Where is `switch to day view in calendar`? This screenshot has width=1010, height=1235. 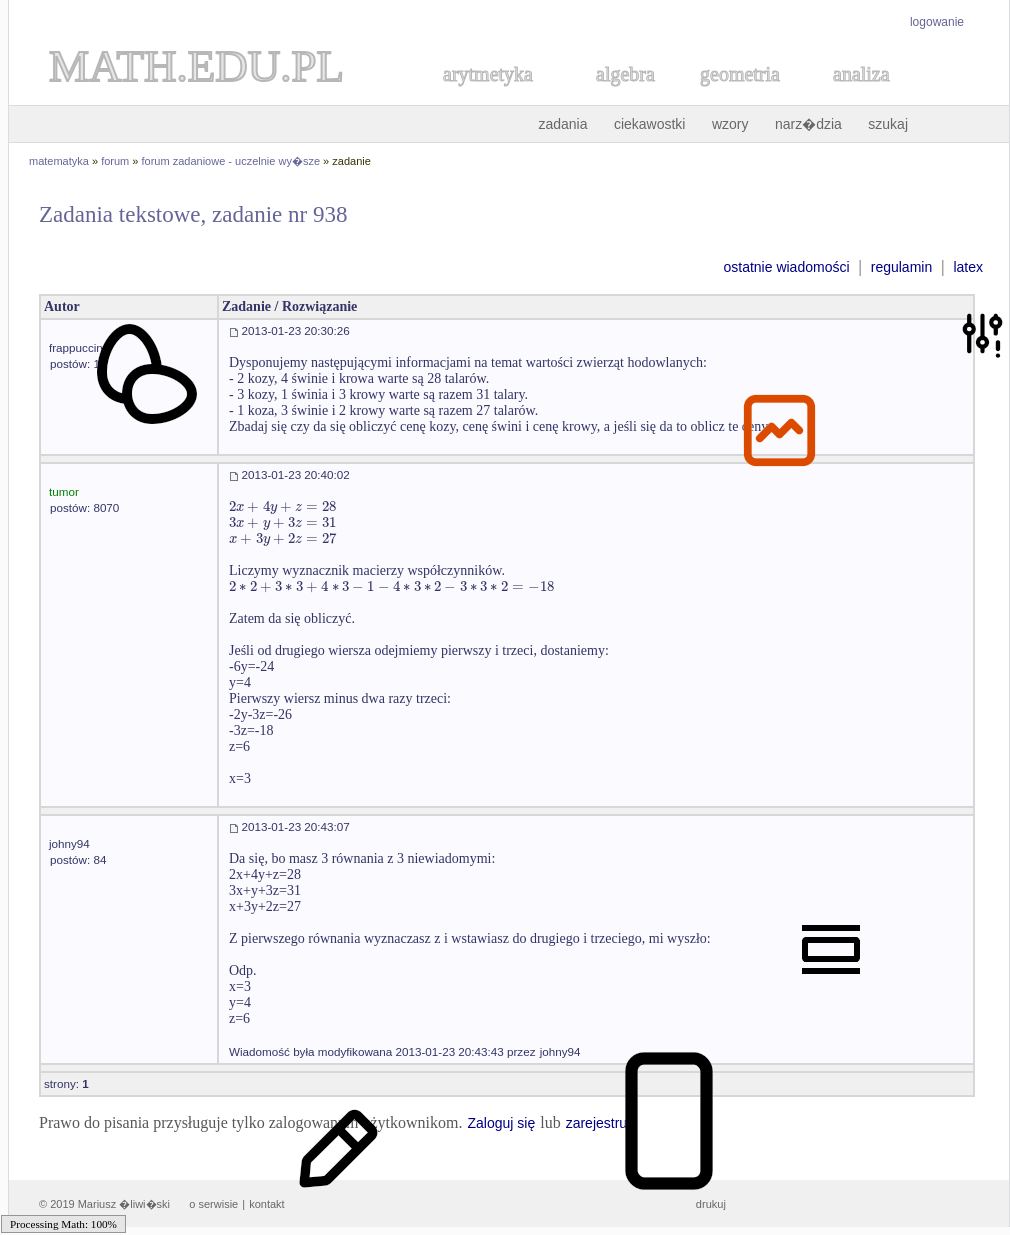
switch to day view in calendar is located at coordinates (832, 949).